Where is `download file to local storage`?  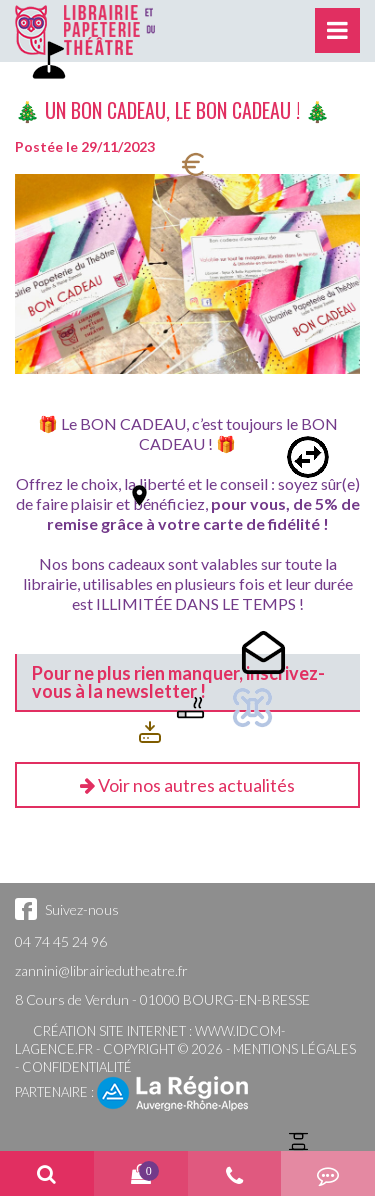 download file to local storage is located at coordinates (150, 732).